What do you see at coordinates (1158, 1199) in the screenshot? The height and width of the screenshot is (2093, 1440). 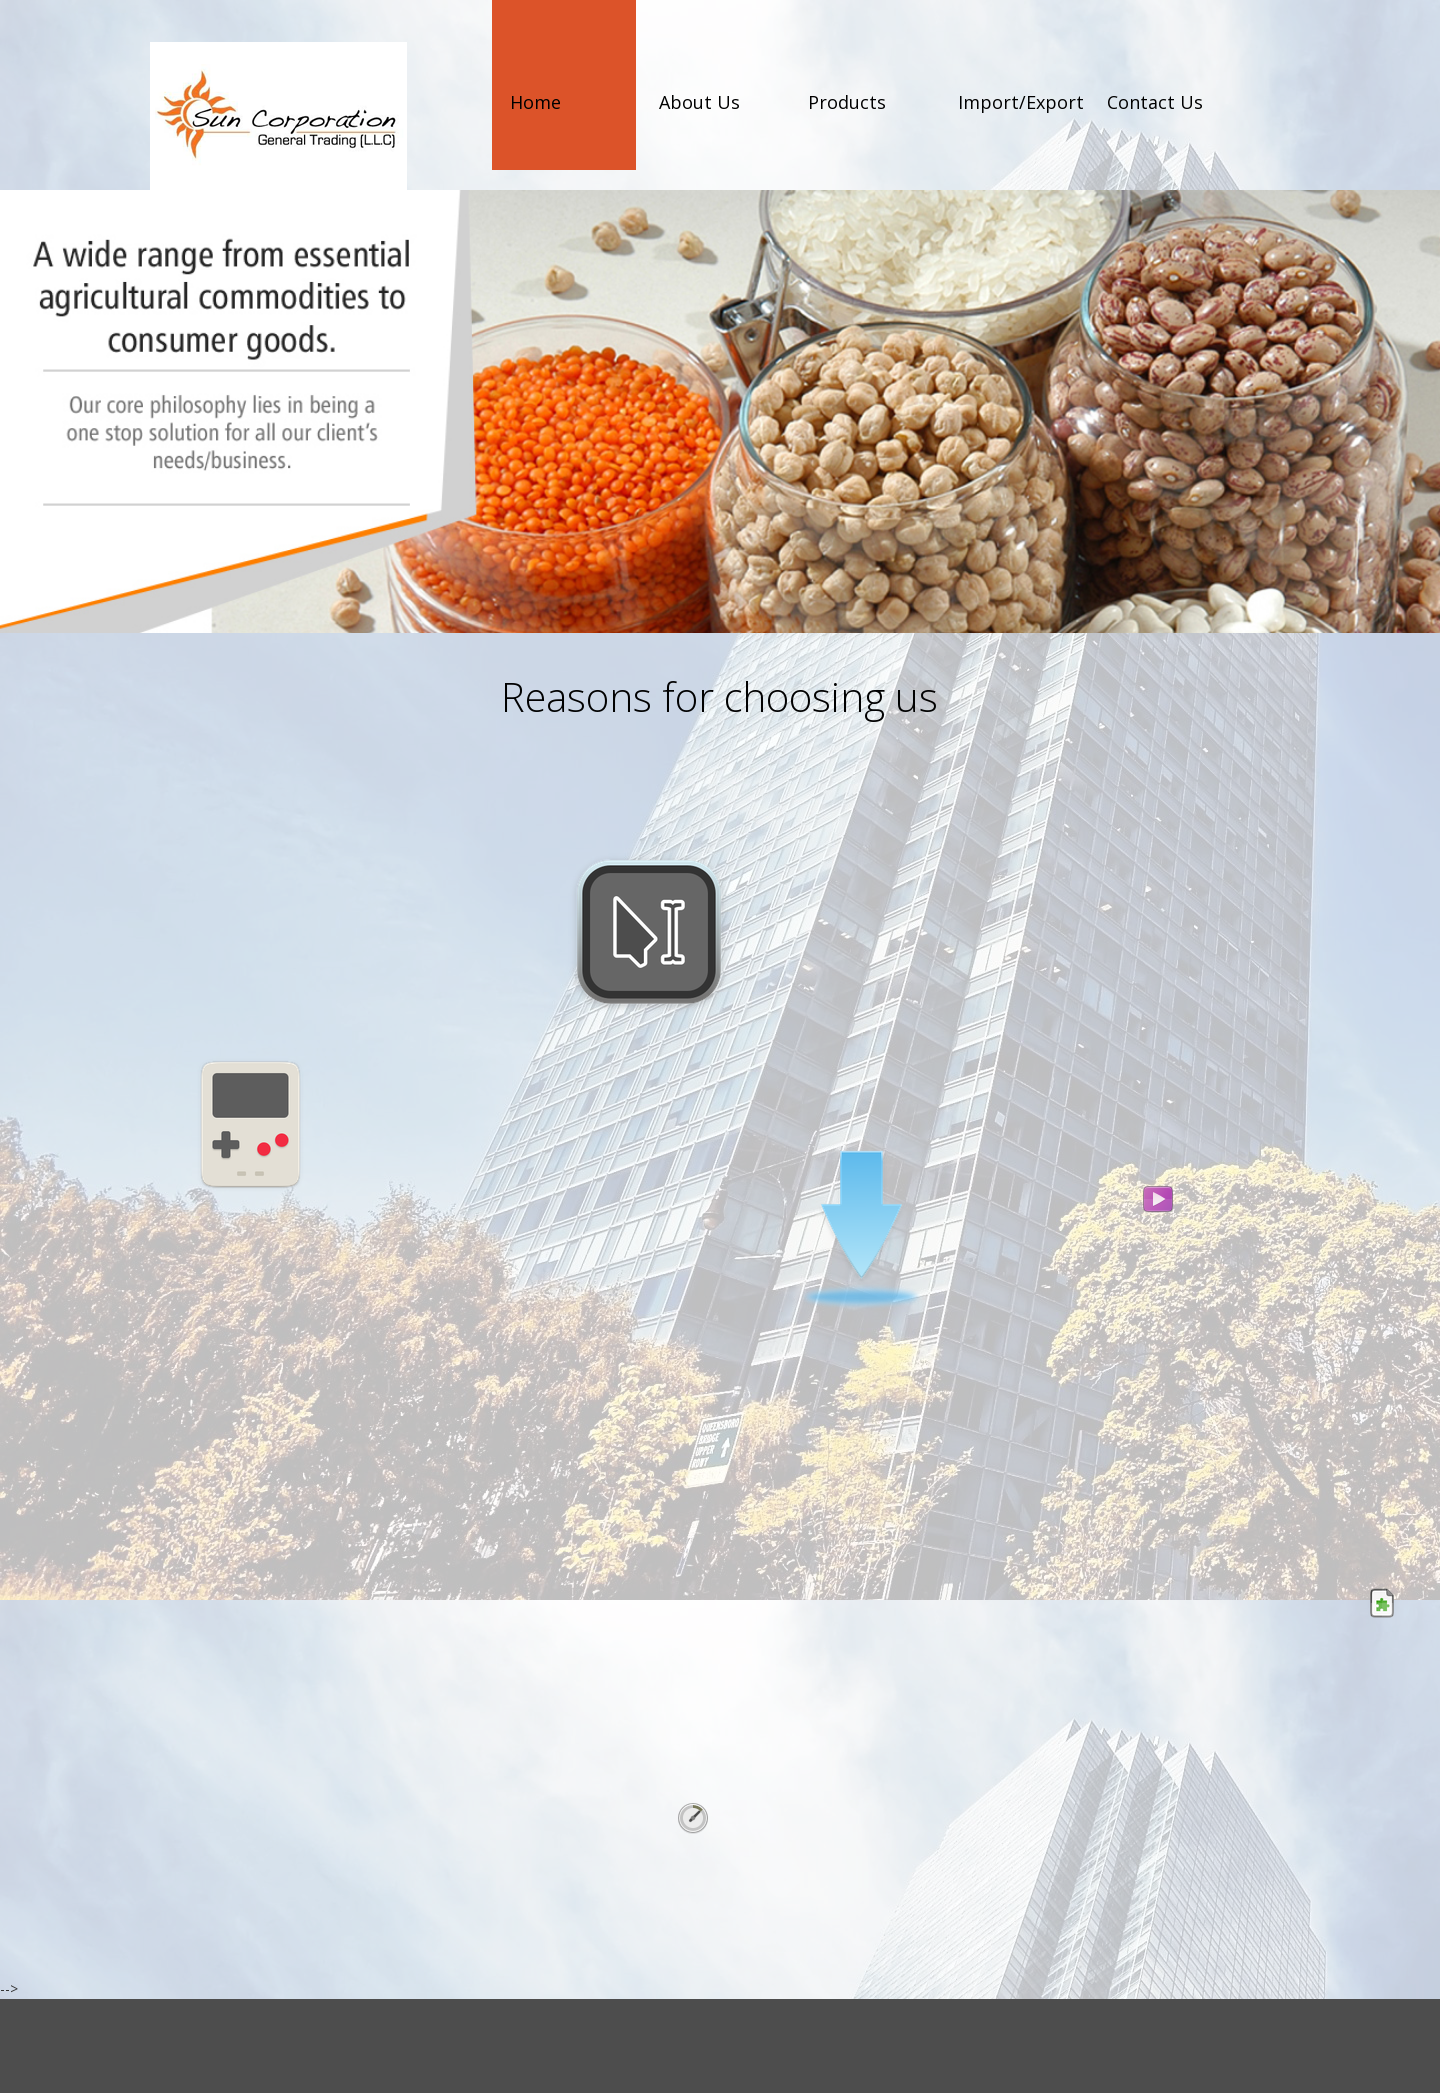 I see `open celluloid media player` at bounding box center [1158, 1199].